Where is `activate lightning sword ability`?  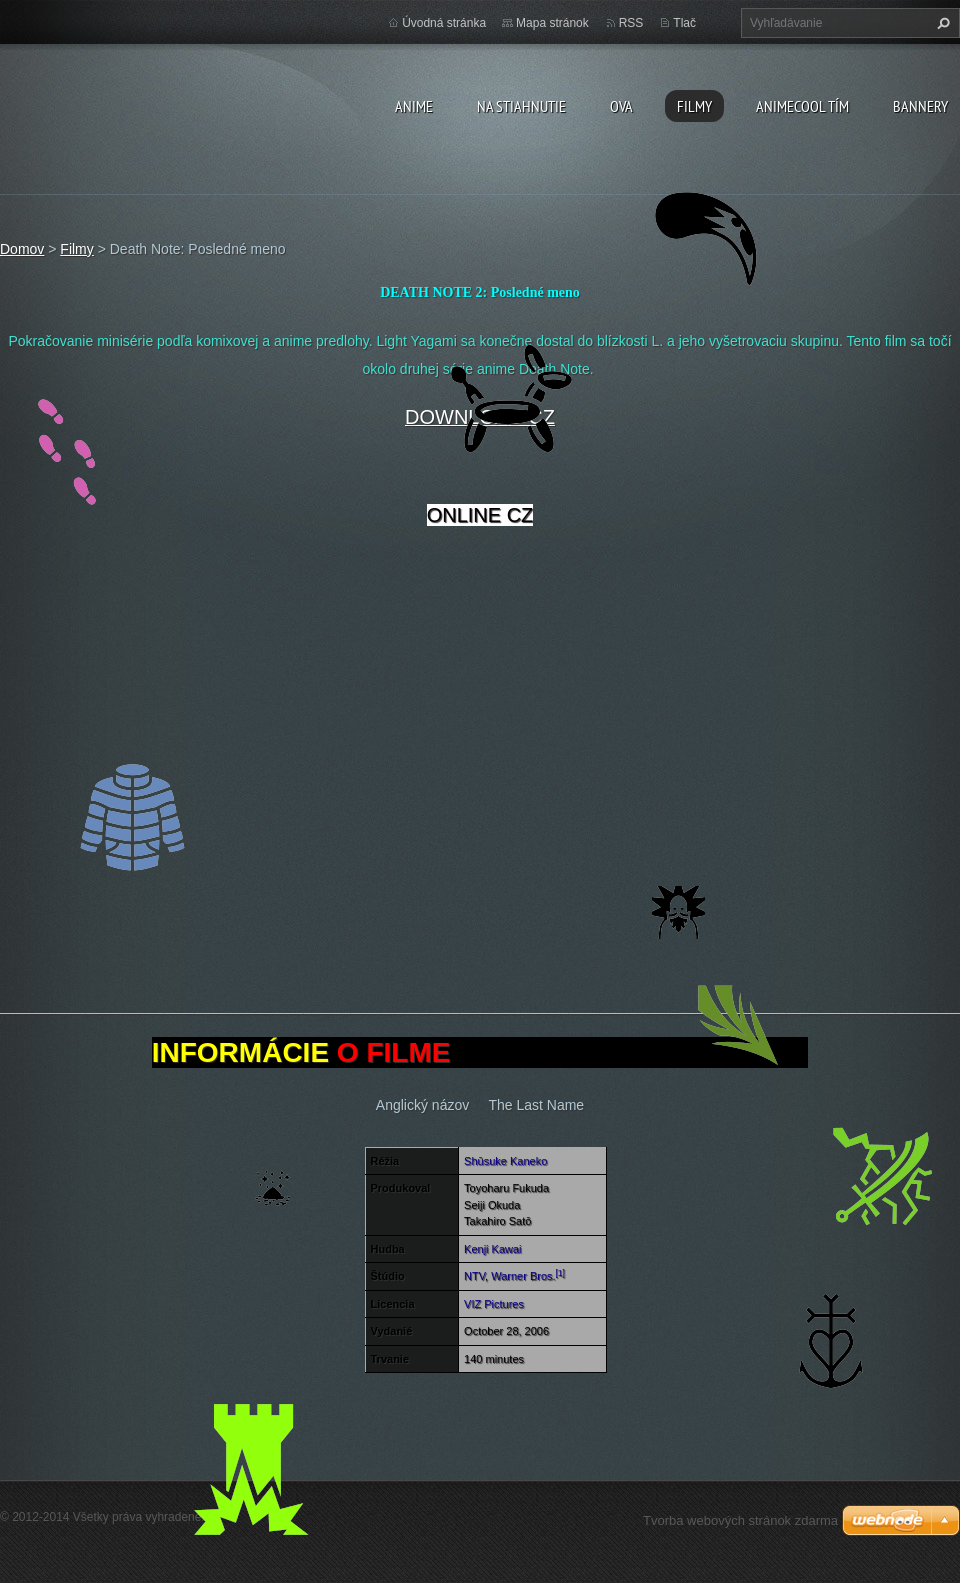 activate lightning sword ability is located at coordinates (882, 1176).